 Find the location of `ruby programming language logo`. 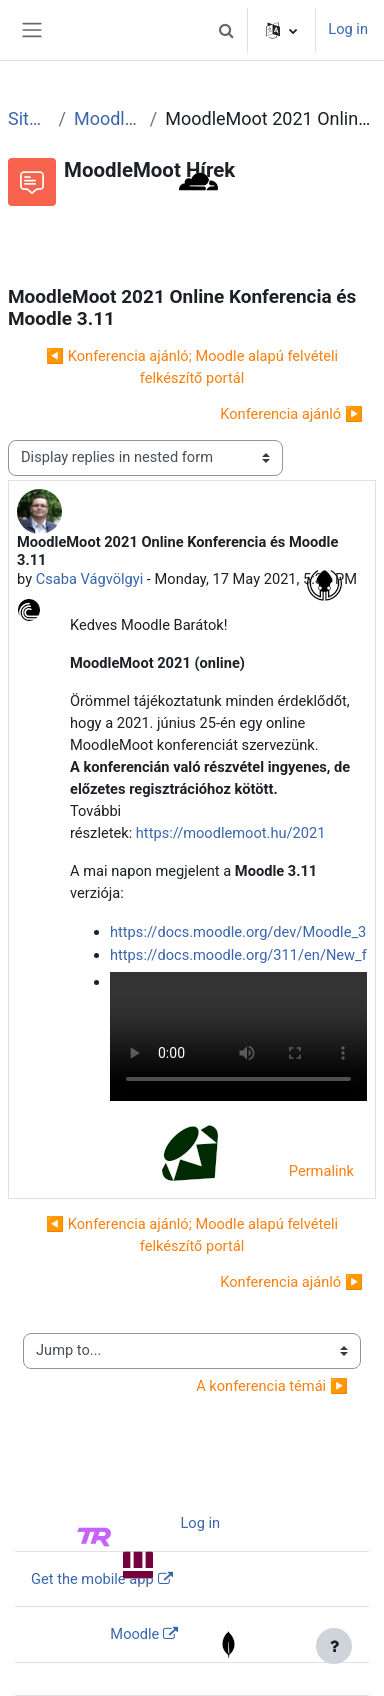

ruby programming language logo is located at coordinates (190, 1153).